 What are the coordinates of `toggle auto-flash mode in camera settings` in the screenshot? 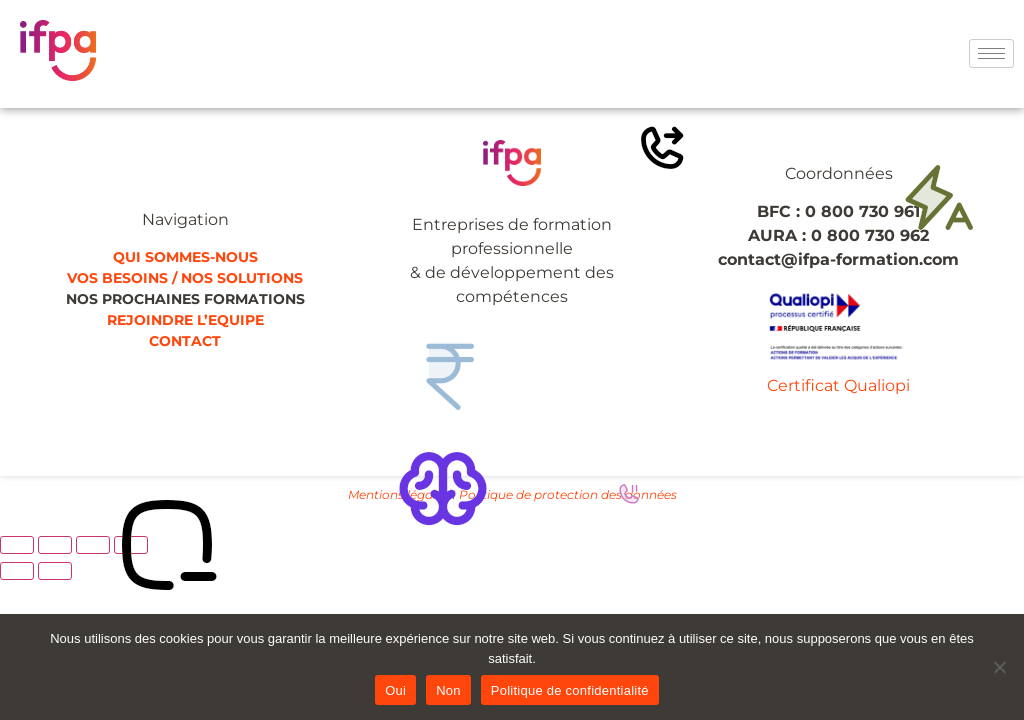 It's located at (938, 200).